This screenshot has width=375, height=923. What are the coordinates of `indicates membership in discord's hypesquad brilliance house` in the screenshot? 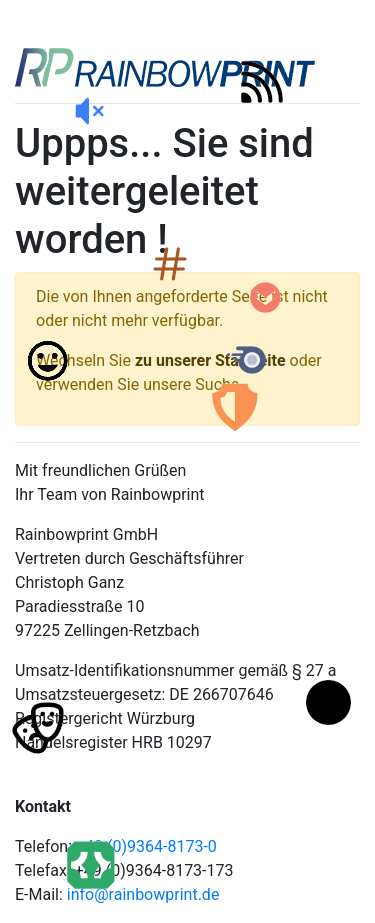 It's located at (265, 297).